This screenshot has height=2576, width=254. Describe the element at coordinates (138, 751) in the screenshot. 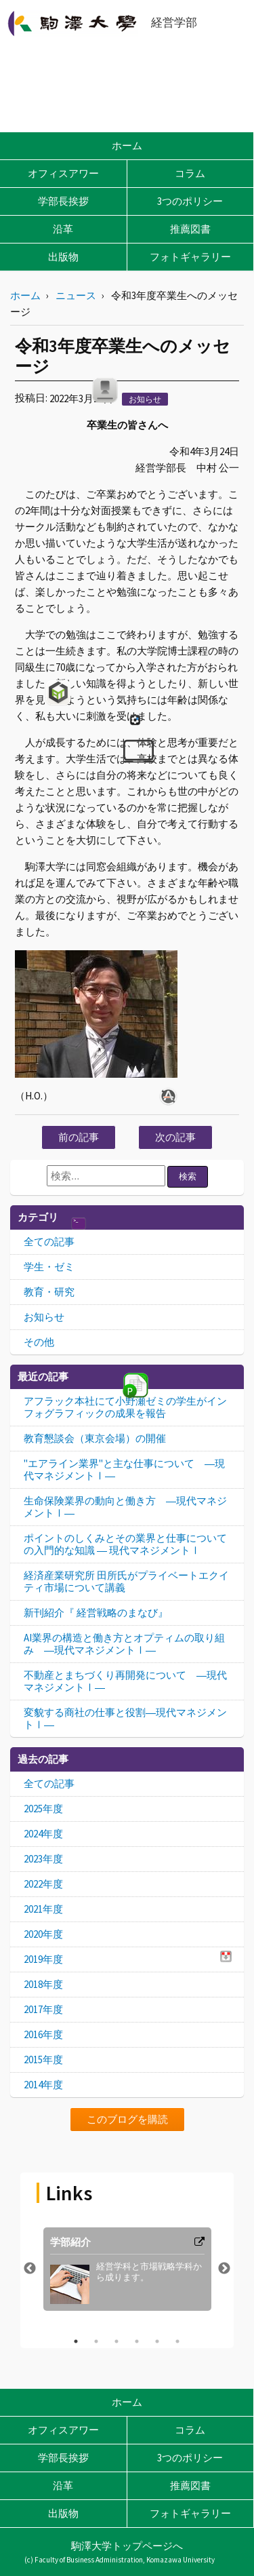

I see `indicates laptop or portable computer device` at that location.